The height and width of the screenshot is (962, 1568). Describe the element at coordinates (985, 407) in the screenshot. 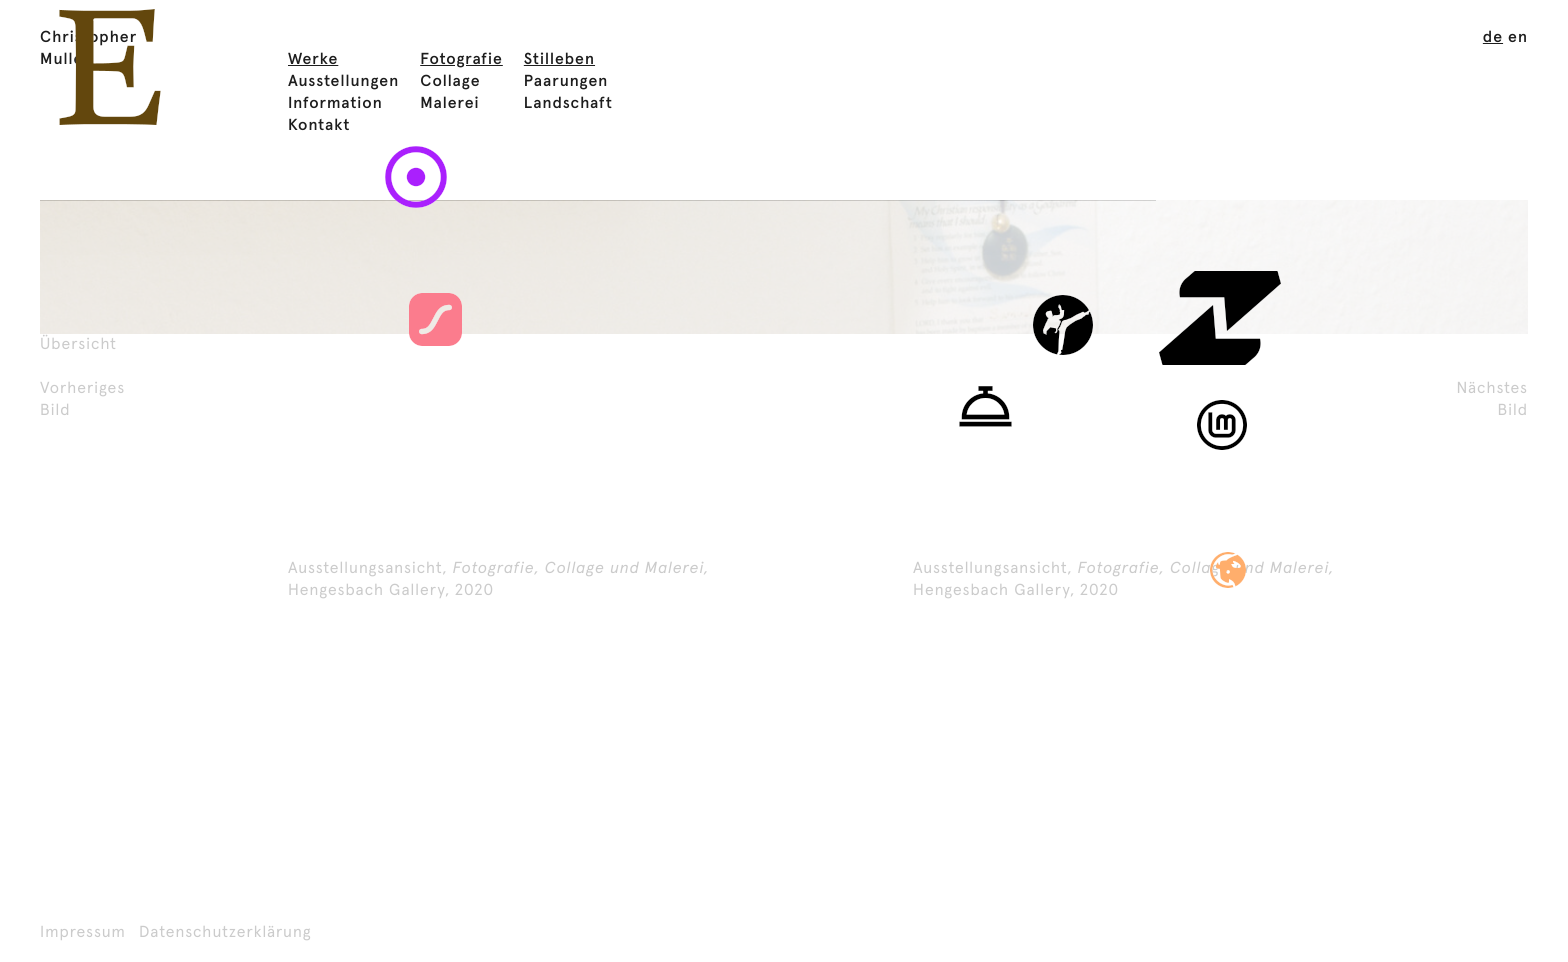

I see `request customer service or support` at that location.